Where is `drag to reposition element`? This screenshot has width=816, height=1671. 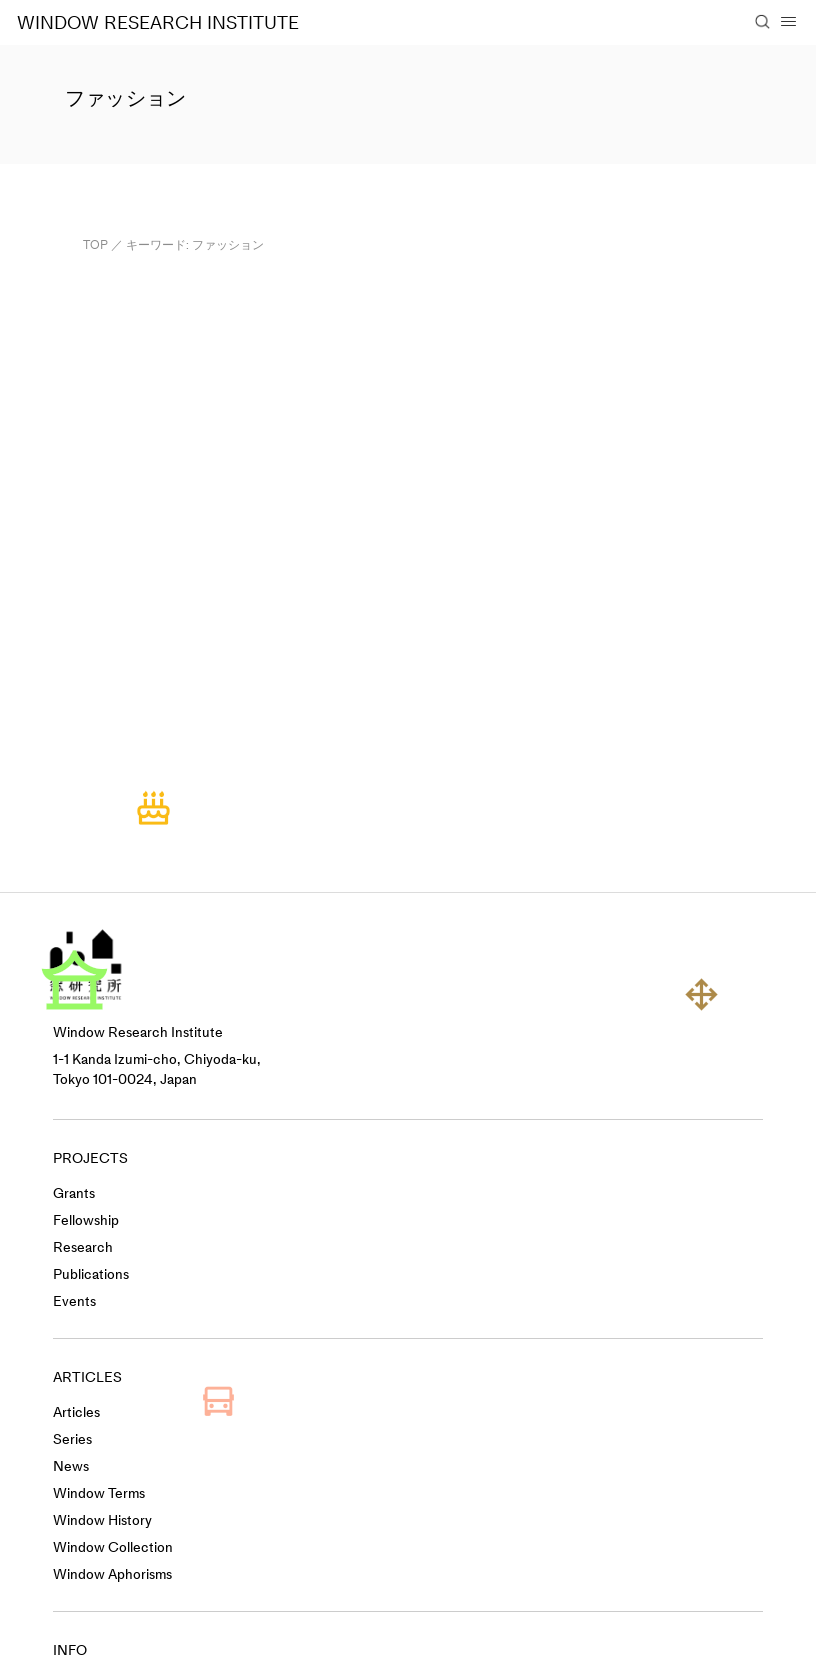 drag to reposition element is located at coordinates (701, 994).